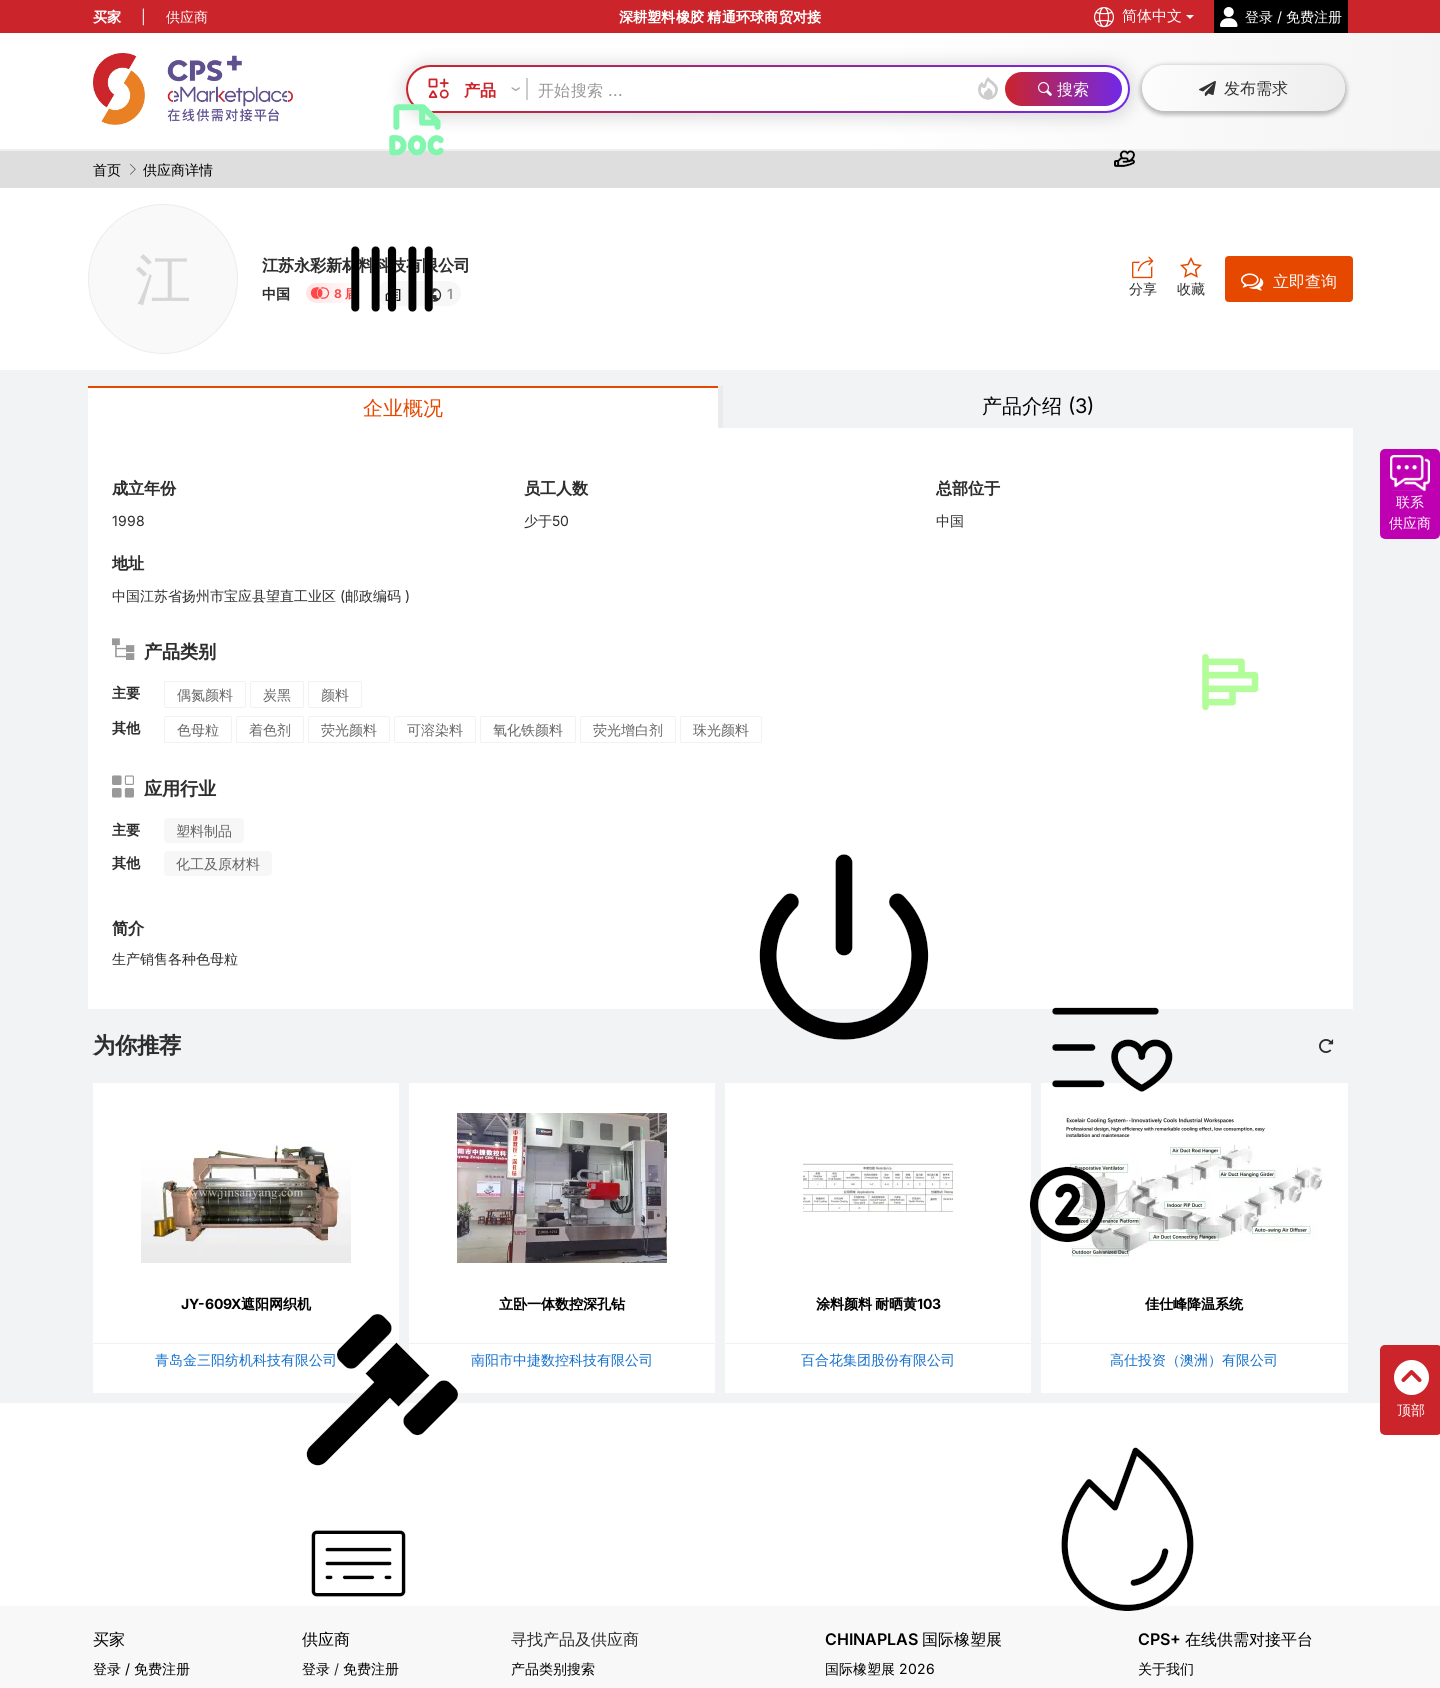 The width and height of the screenshot is (1440, 1688). What do you see at coordinates (844, 947) in the screenshot?
I see `turn device on or off` at bounding box center [844, 947].